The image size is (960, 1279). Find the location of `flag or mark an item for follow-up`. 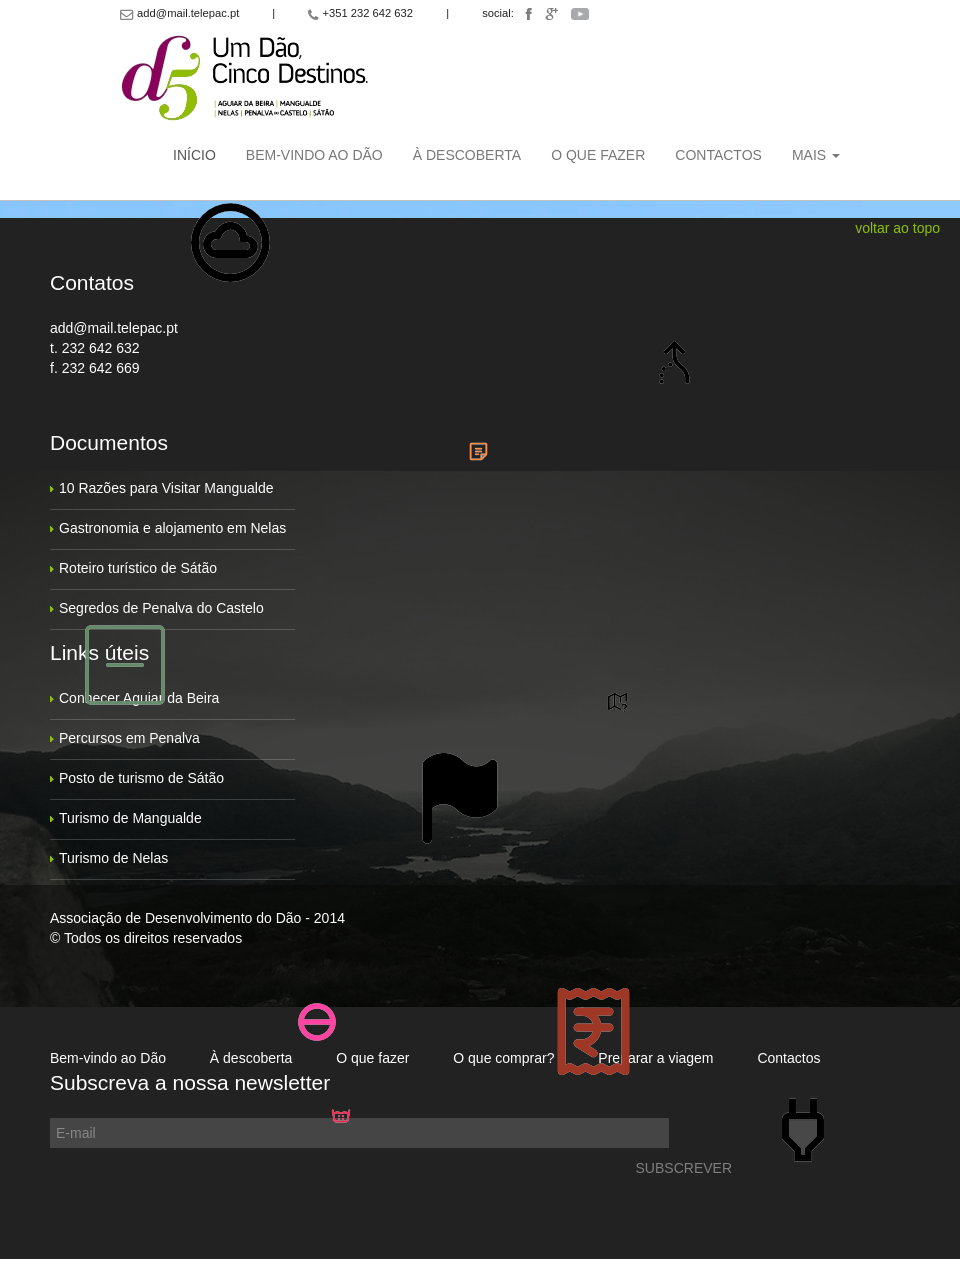

flag or mark an item for follow-up is located at coordinates (460, 797).